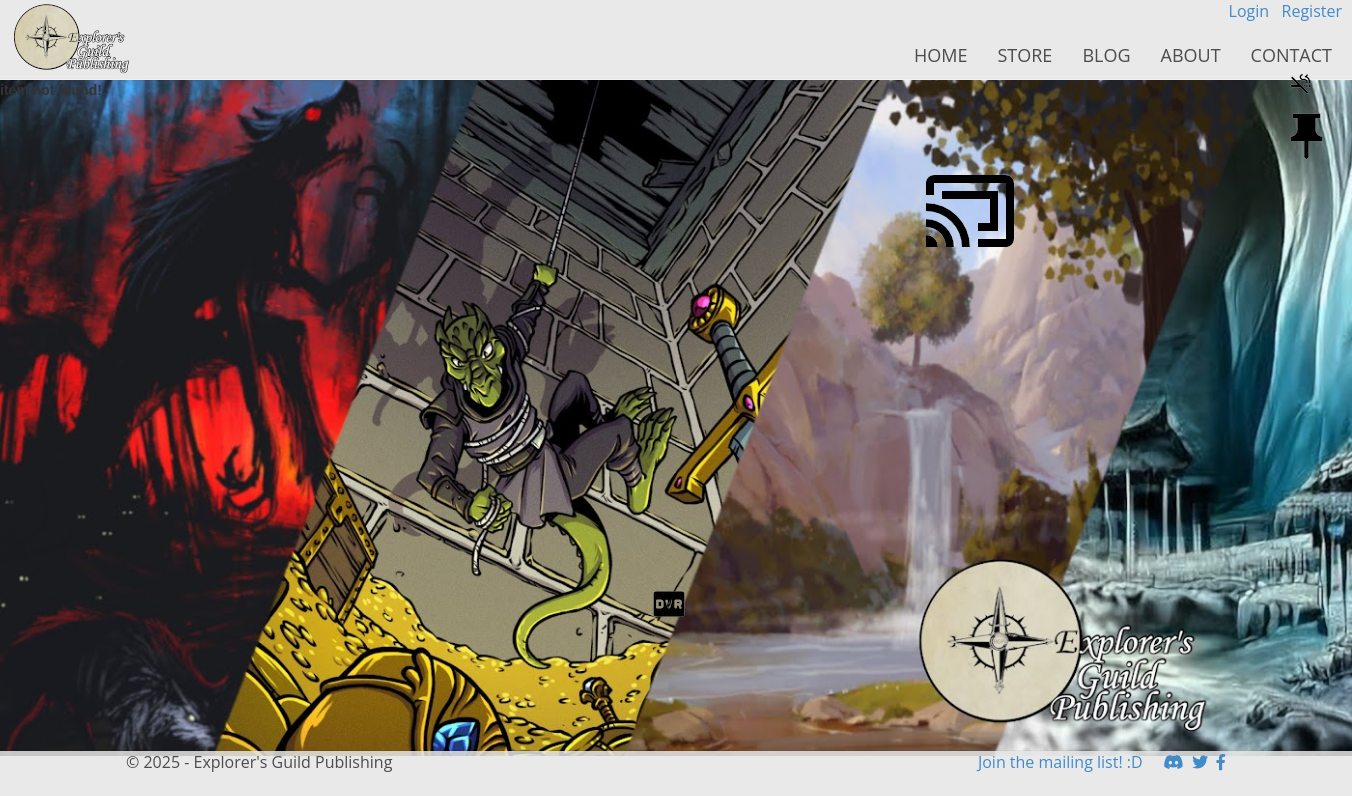 The height and width of the screenshot is (796, 1352). Describe the element at coordinates (1300, 83) in the screenshot. I see `indicates a smoke-free or no smoking area` at that location.